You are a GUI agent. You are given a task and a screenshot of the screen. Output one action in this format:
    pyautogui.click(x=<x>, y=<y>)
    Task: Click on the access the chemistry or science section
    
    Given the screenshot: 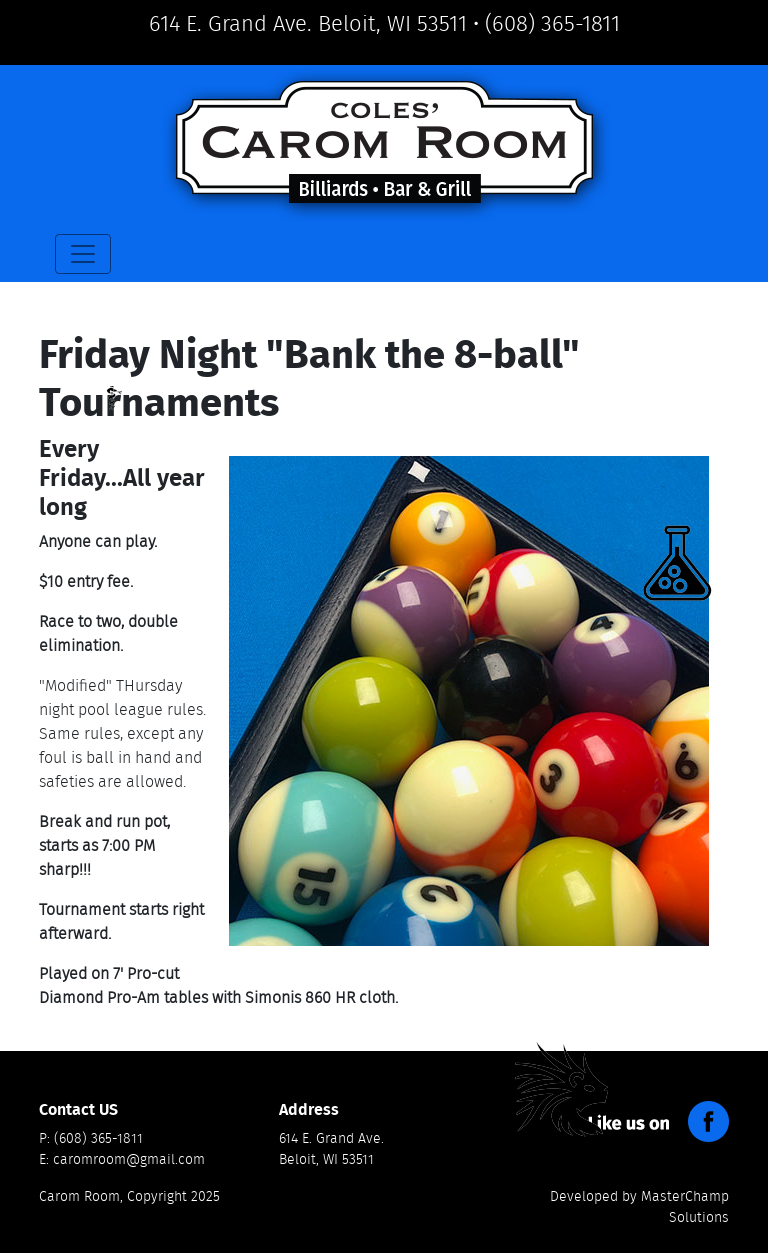 What is the action you would take?
    pyautogui.click(x=677, y=562)
    